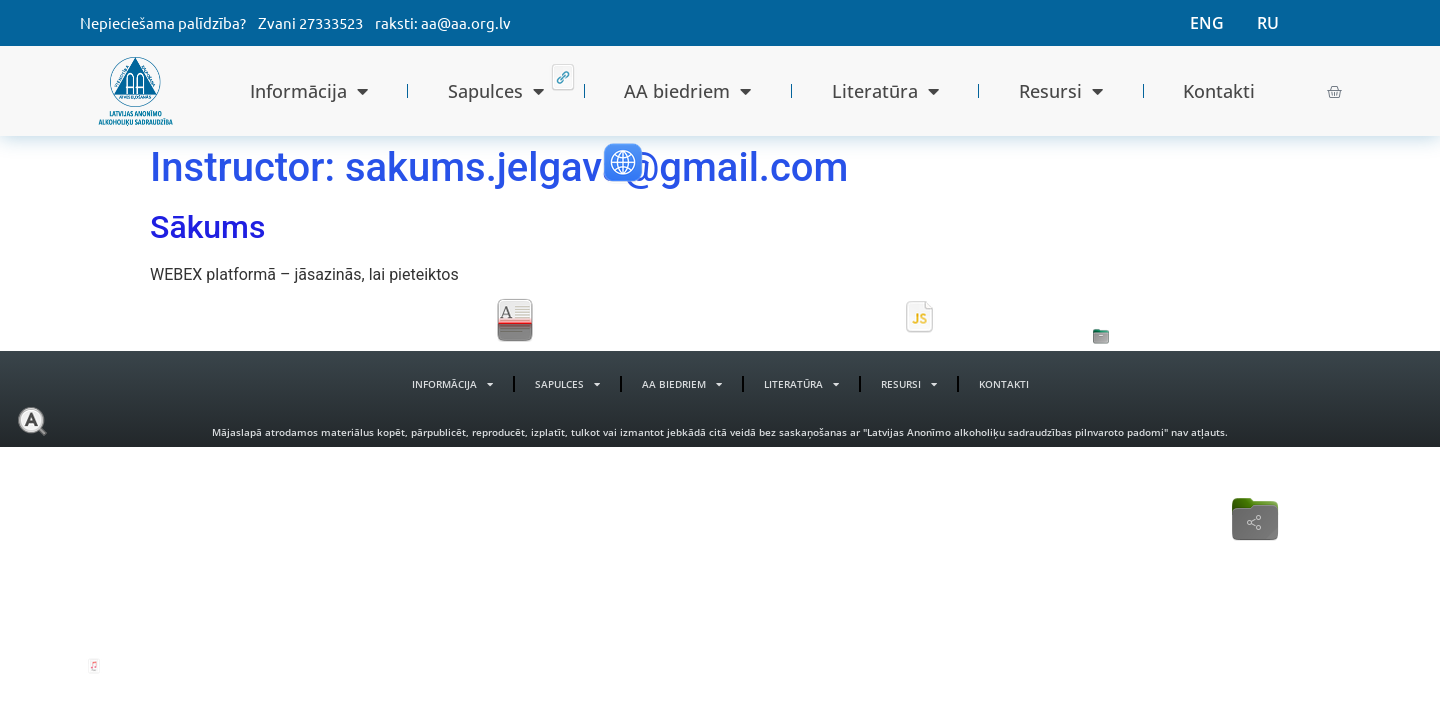  I want to click on a windows internet shortcut file, so click(563, 77).